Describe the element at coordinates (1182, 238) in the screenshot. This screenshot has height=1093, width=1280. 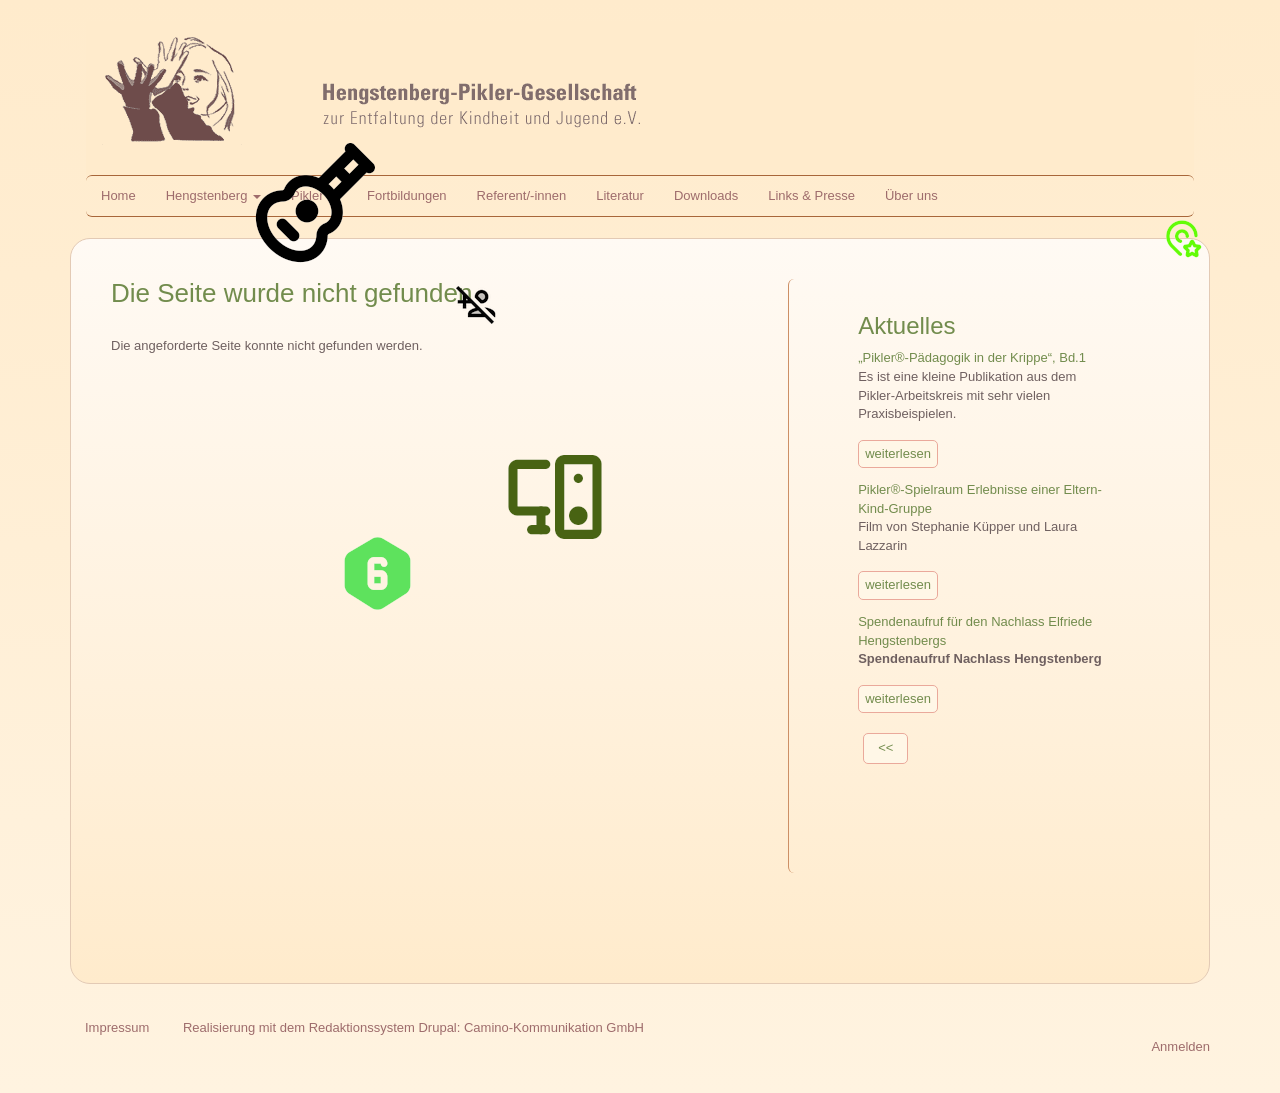
I see `mark a location as favorite` at that location.